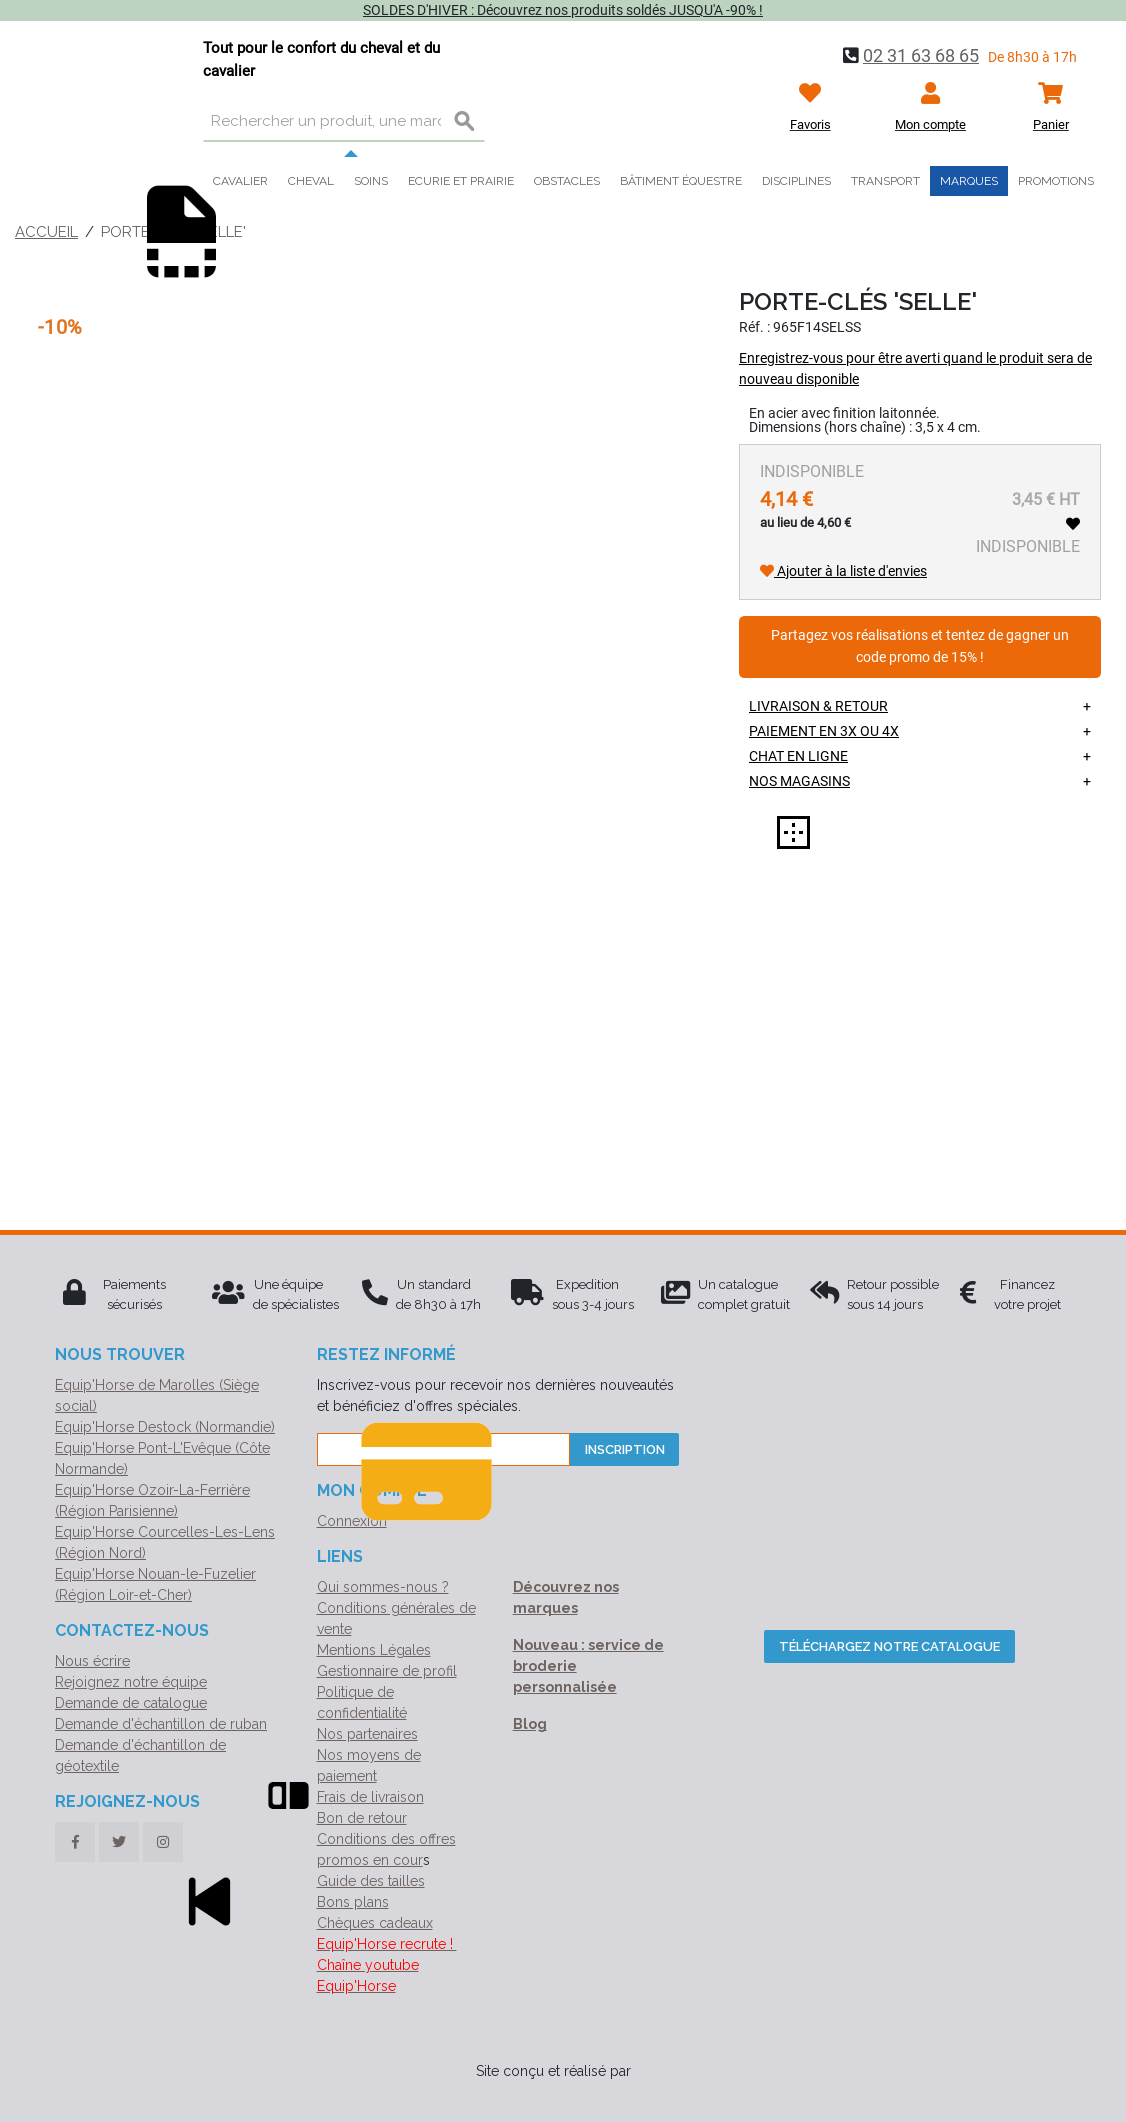 Image resolution: width=1126 pixels, height=2122 pixels. What do you see at coordinates (288, 1795) in the screenshot?
I see `access sleep or bedding settings` at bounding box center [288, 1795].